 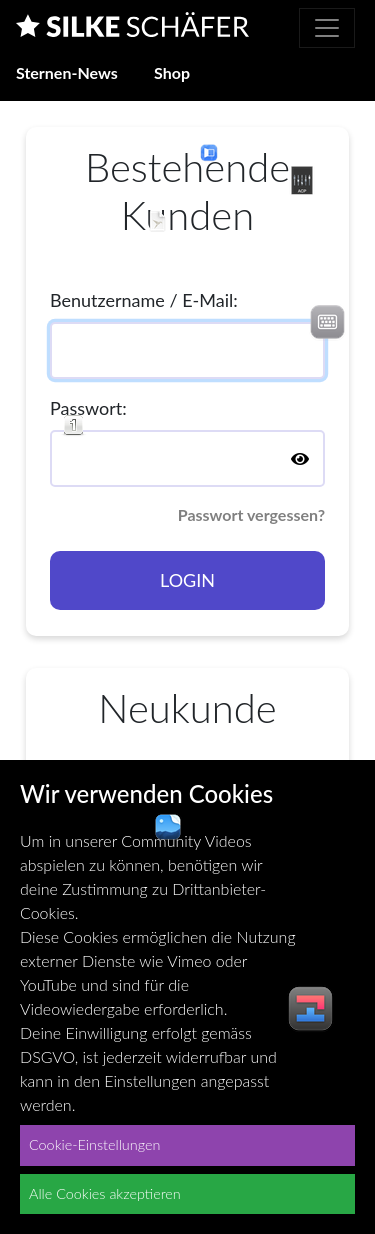 I want to click on snap package file type indicator, so click(x=157, y=221).